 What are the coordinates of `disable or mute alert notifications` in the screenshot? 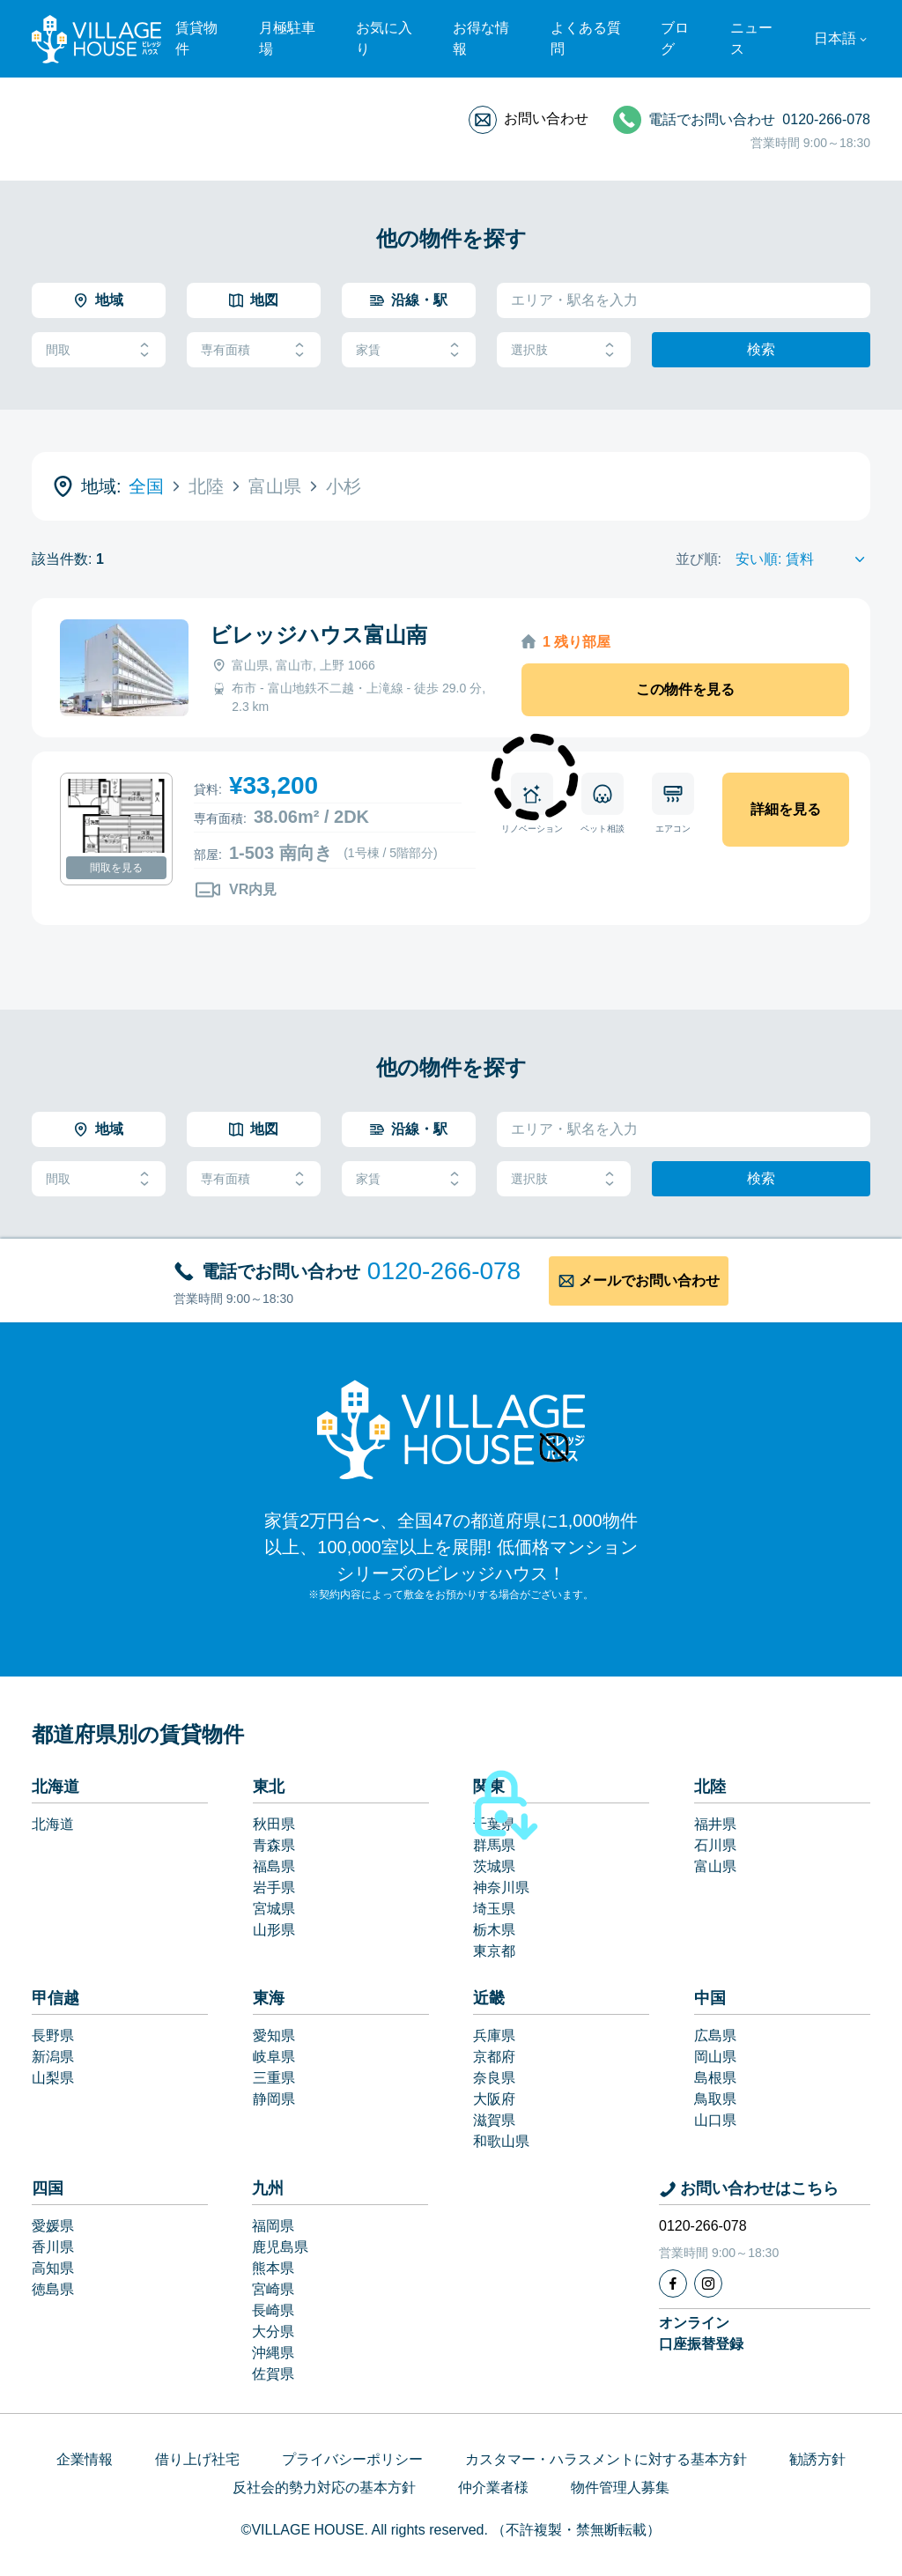 It's located at (554, 1447).